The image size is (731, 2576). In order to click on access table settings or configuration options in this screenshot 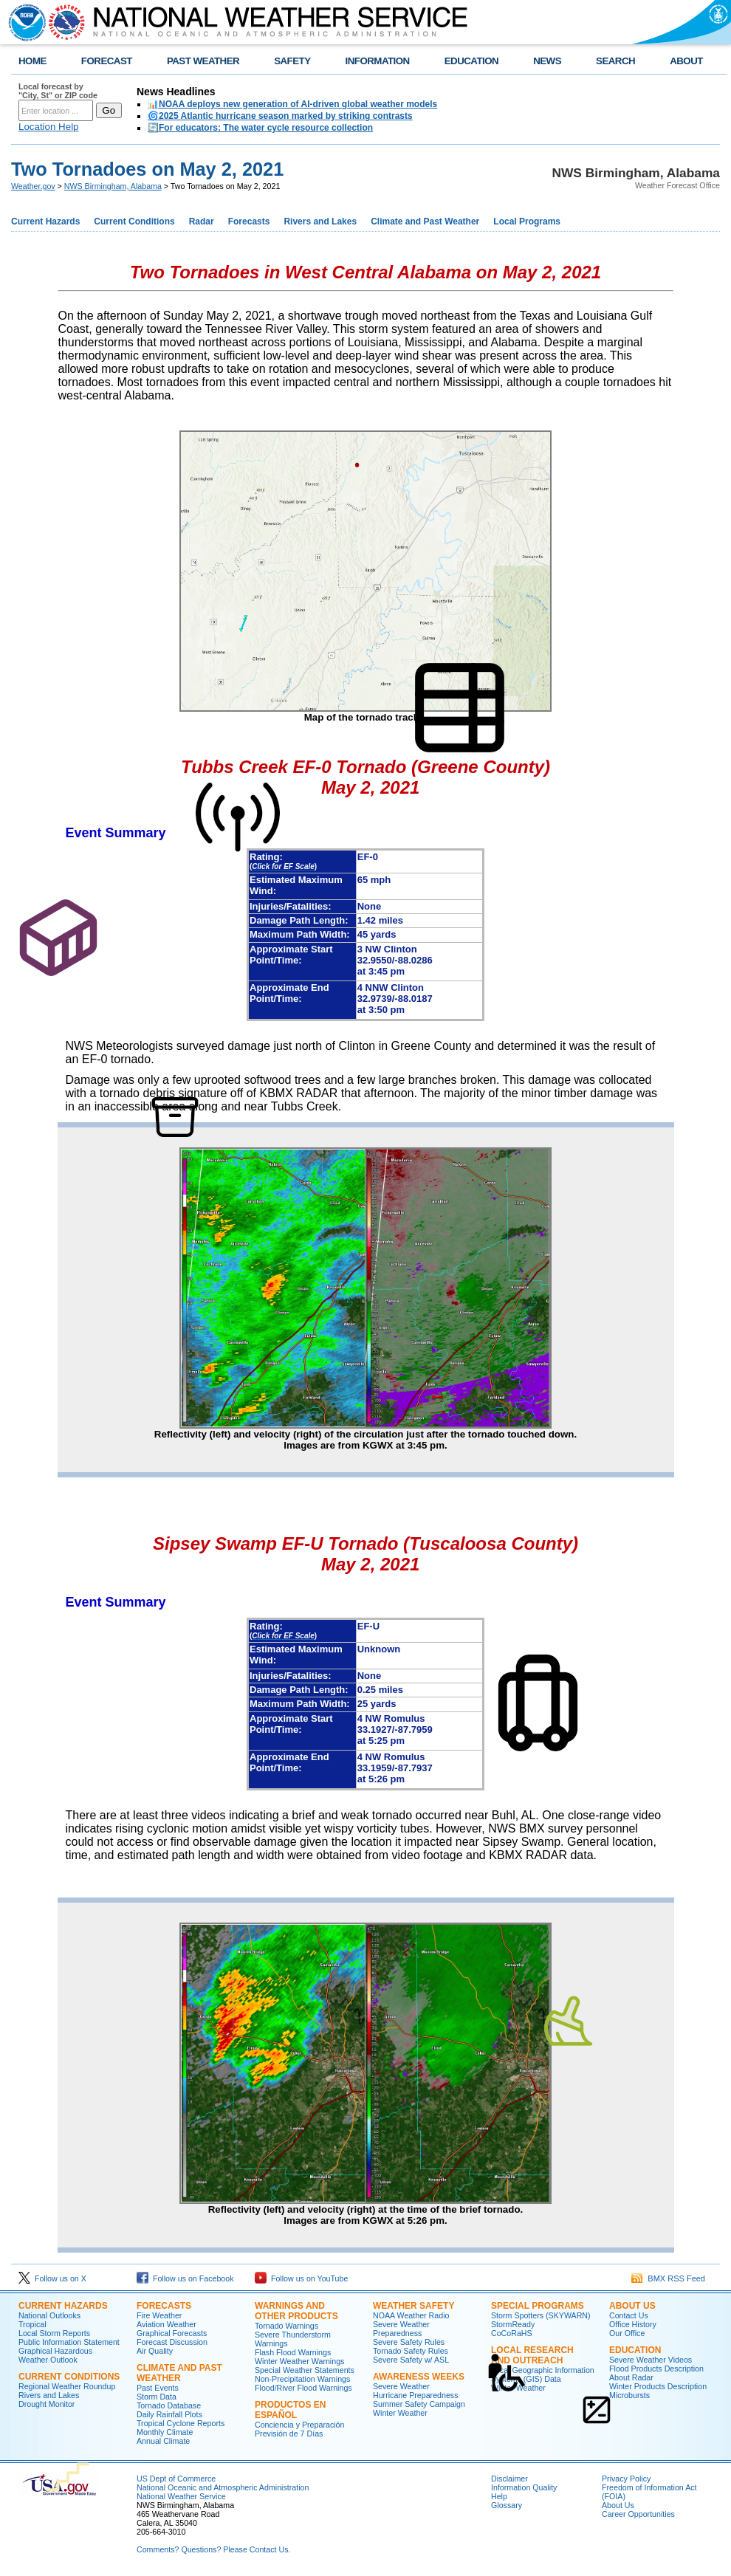, I will do `click(459, 707)`.